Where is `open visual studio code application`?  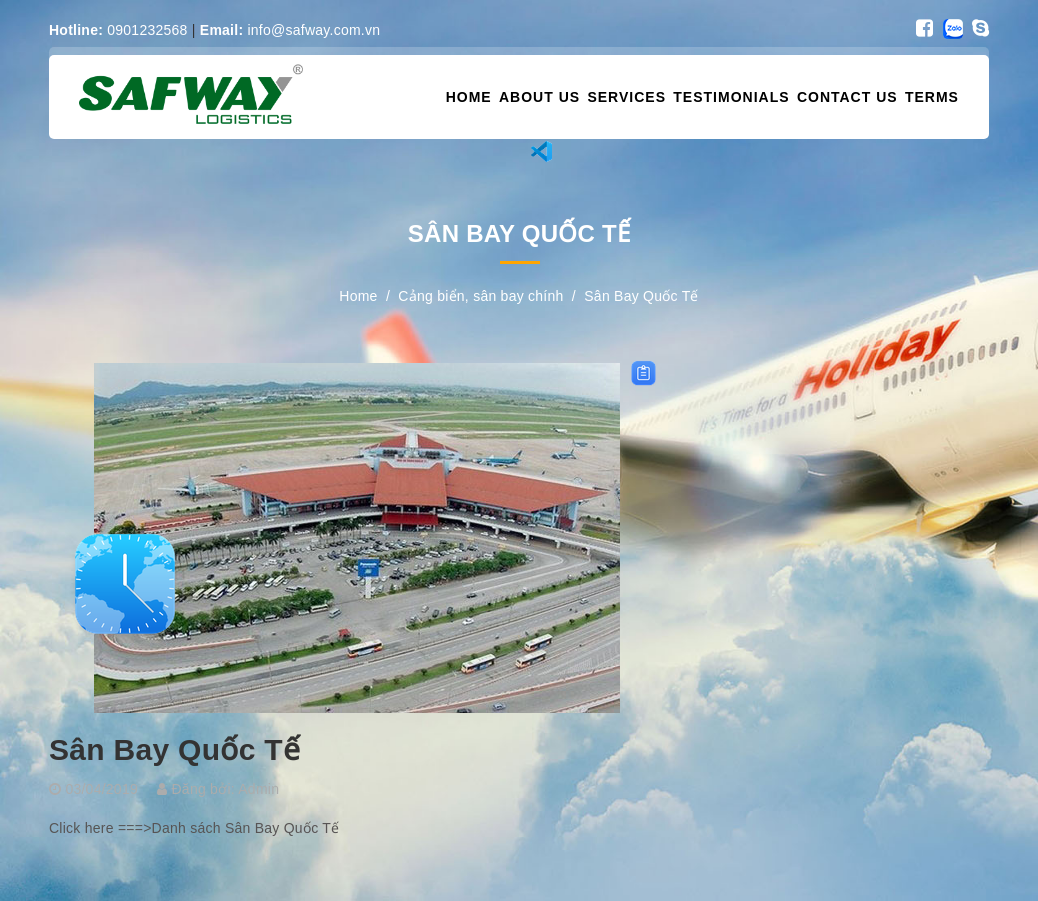
open visual studio code application is located at coordinates (541, 151).